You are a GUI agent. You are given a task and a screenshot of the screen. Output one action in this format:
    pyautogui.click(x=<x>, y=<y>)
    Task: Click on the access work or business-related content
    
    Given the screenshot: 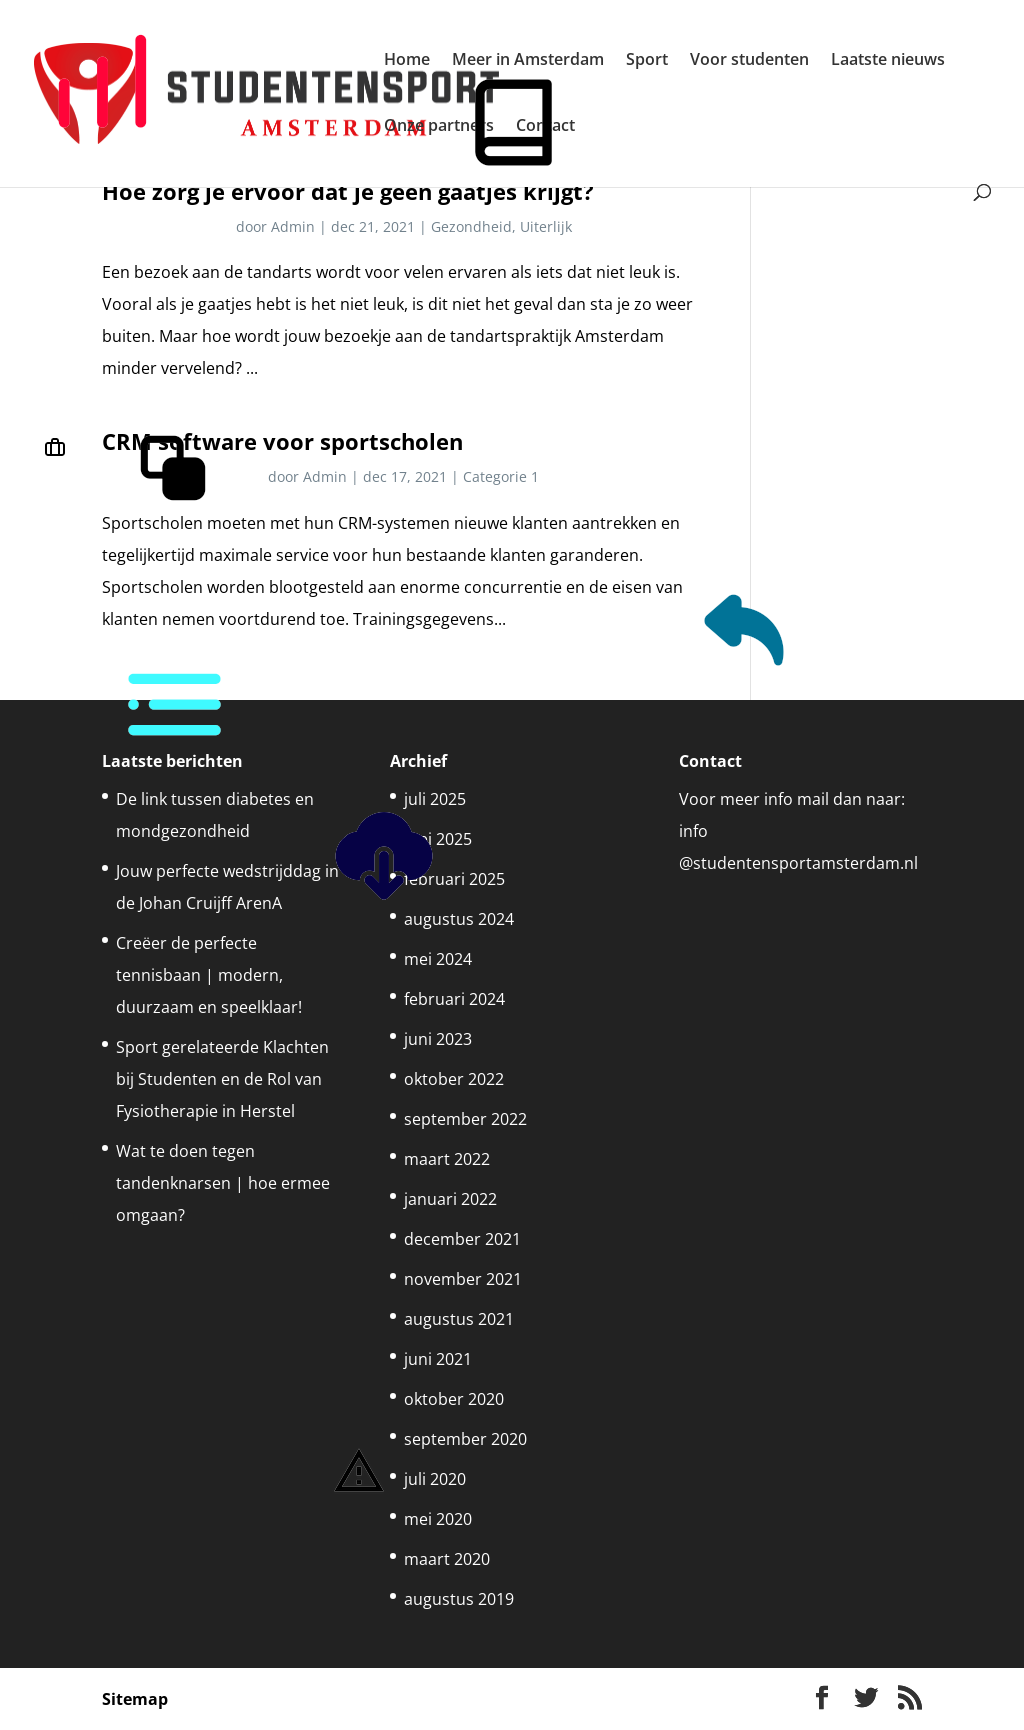 What is the action you would take?
    pyautogui.click(x=55, y=447)
    